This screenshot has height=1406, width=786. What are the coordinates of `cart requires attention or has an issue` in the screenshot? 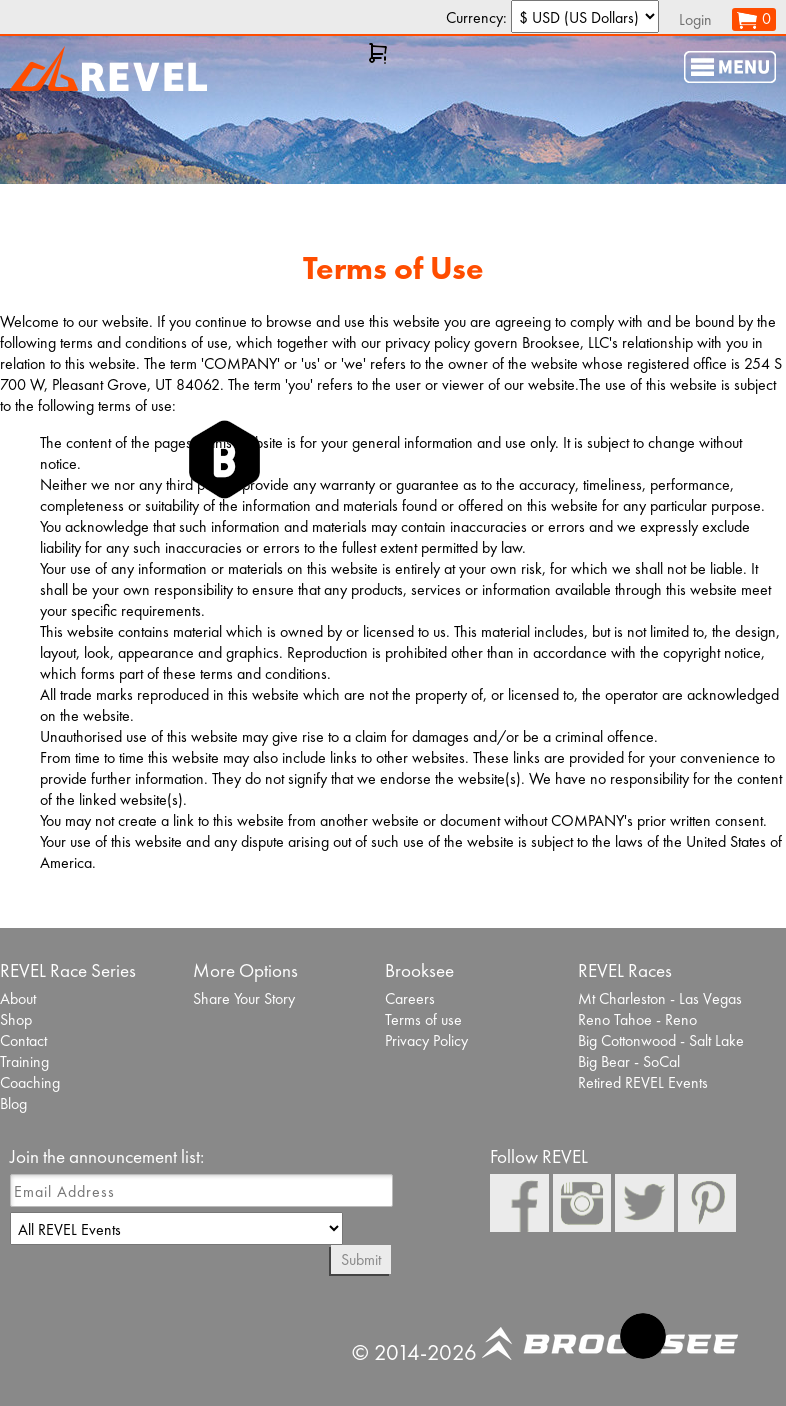 It's located at (378, 53).